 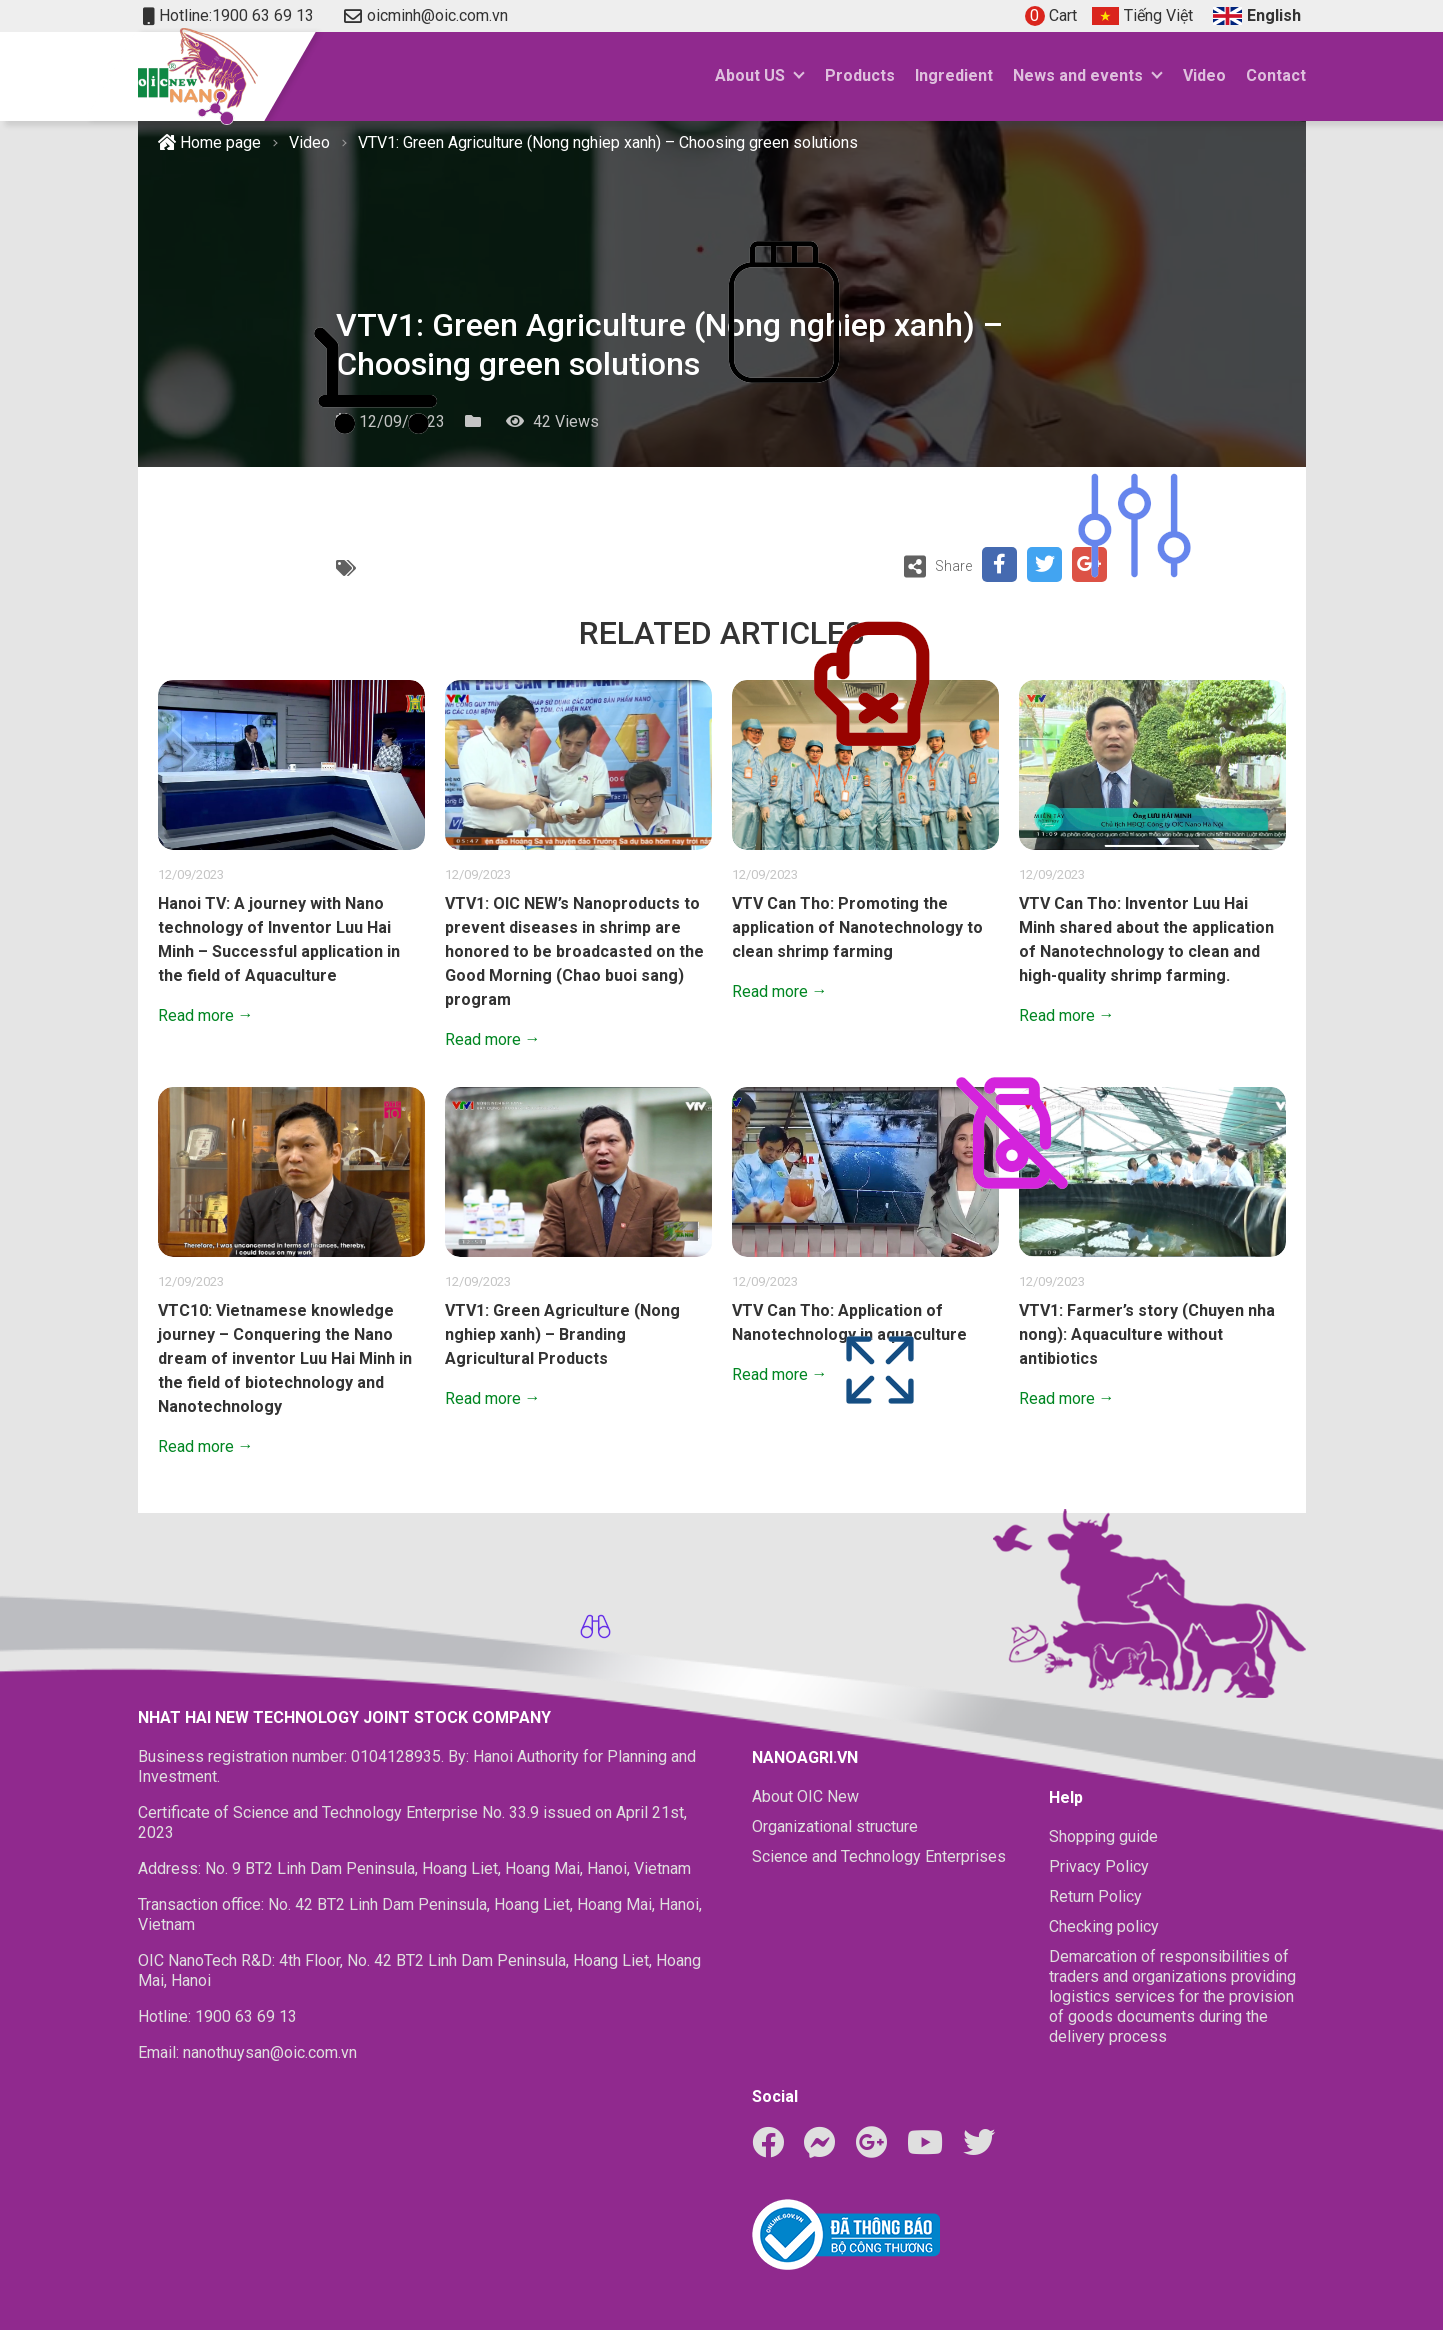 What do you see at coordinates (784, 312) in the screenshot?
I see `store or organize items in a container` at bounding box center [784, 312].